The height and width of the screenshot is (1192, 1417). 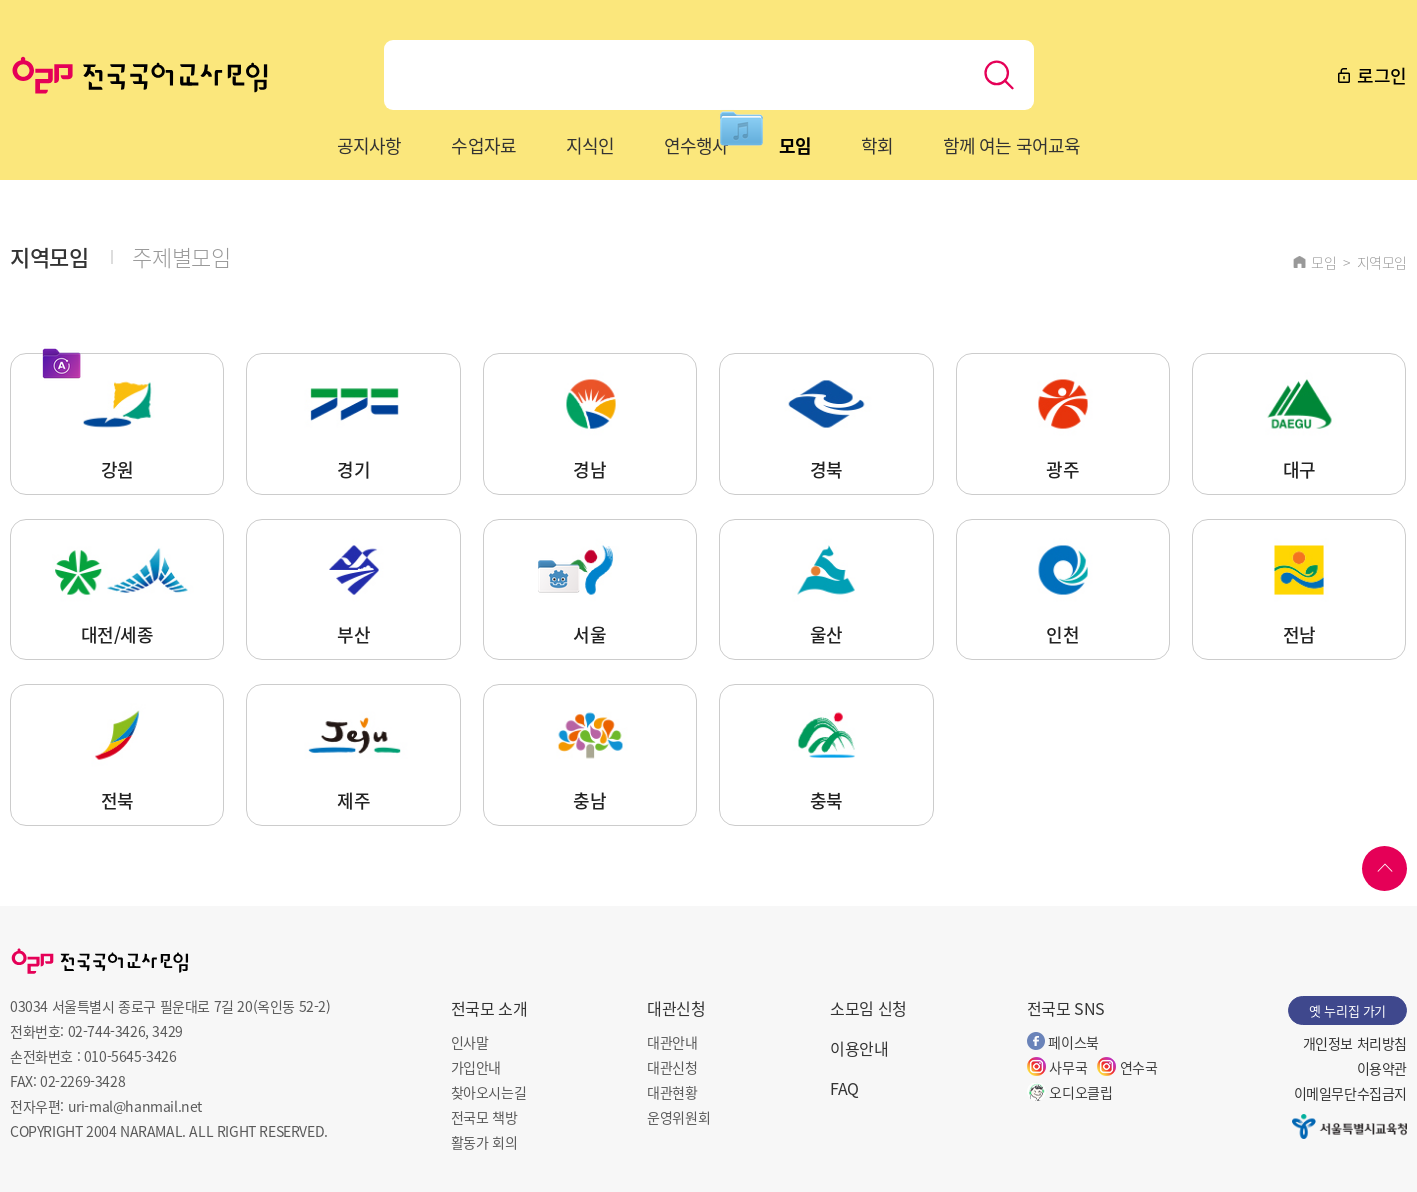 I want to click on open your music folder, so click(x=741, y=128).